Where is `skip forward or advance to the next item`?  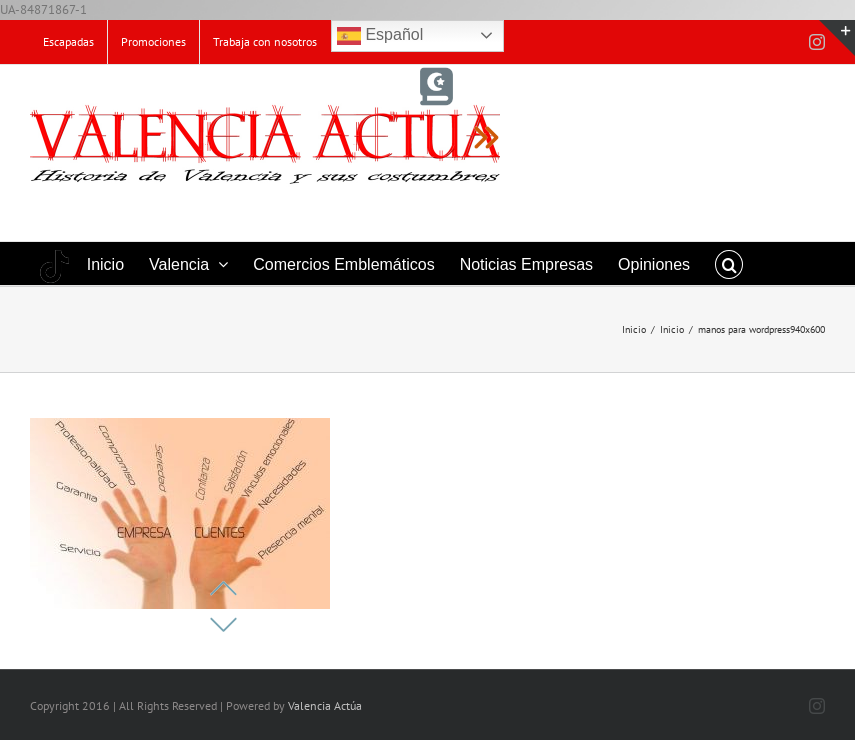 skip forward or advance to the next item is located at coordinates (485, 137).